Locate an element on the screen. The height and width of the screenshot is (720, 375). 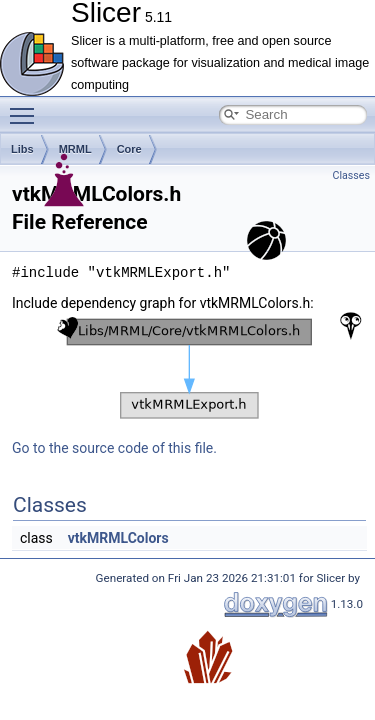
select a bird mask avatar or character is located at coordinates (351, 326).